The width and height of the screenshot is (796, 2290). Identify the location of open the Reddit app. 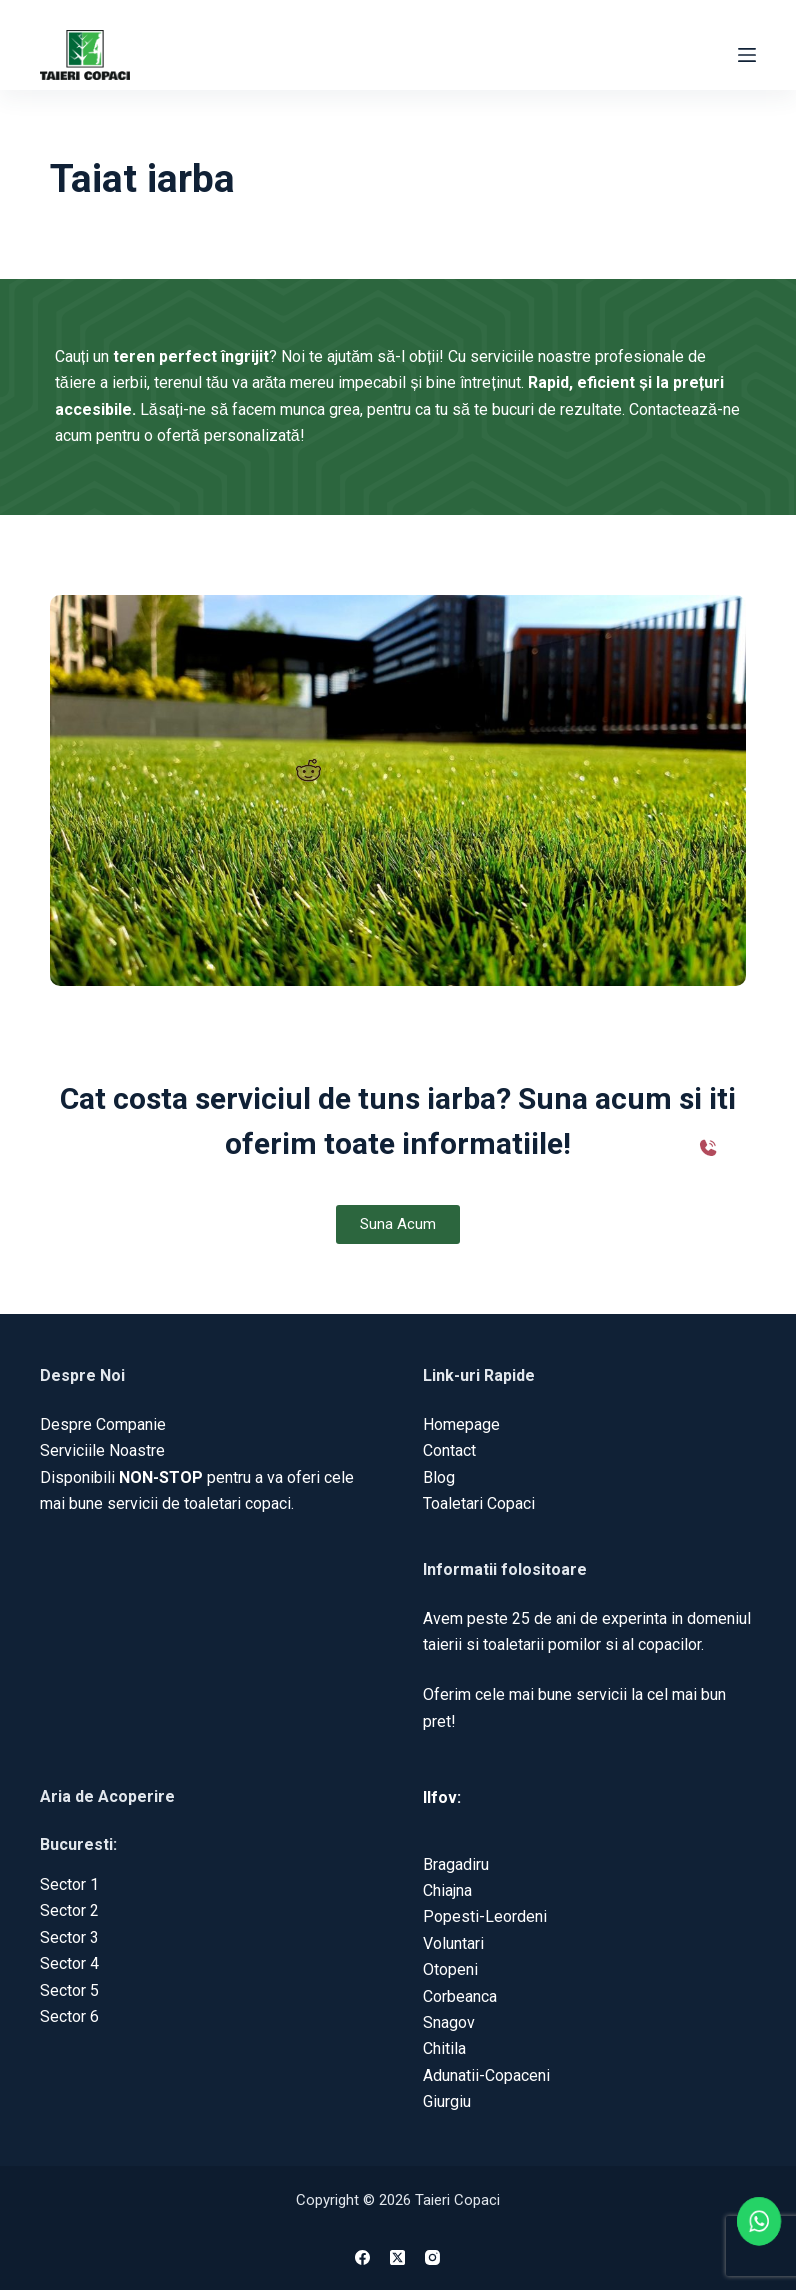
(308, 771).